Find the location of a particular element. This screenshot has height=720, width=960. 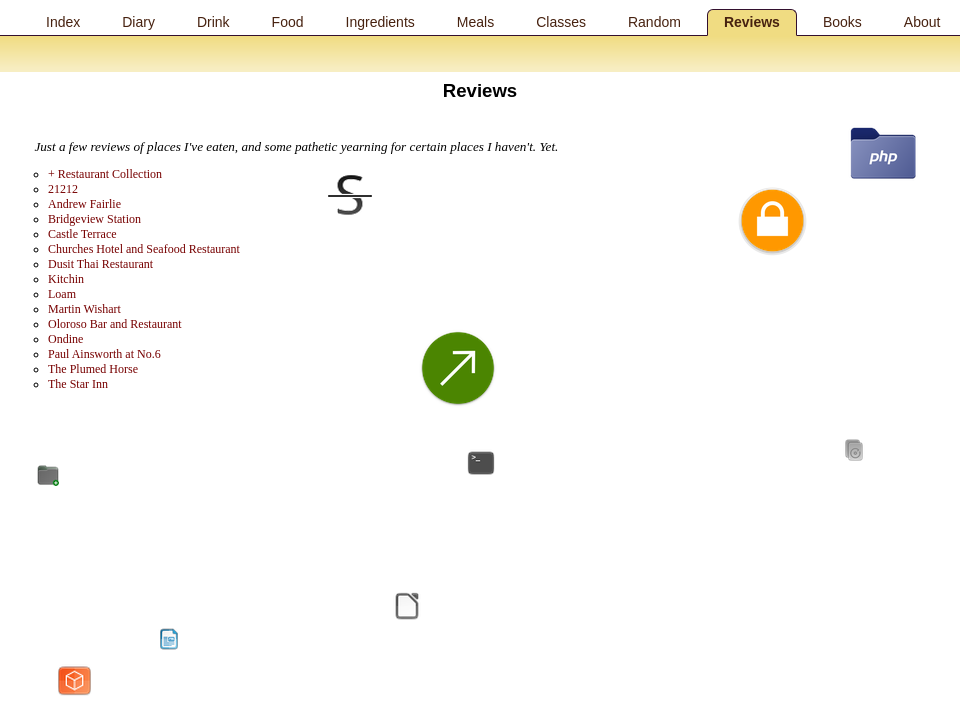

apply strikethrough formatting to selected text is located at coordinates (350, 196).